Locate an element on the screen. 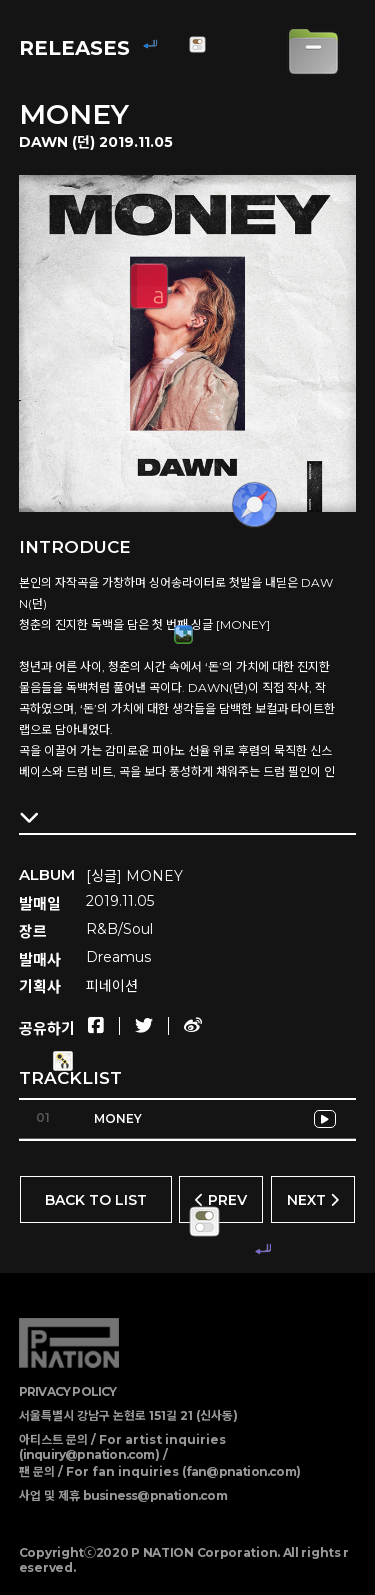 The image size is (375, 1595). open tetzle jigsaw puzzle game is located at coordinates (183, 634).